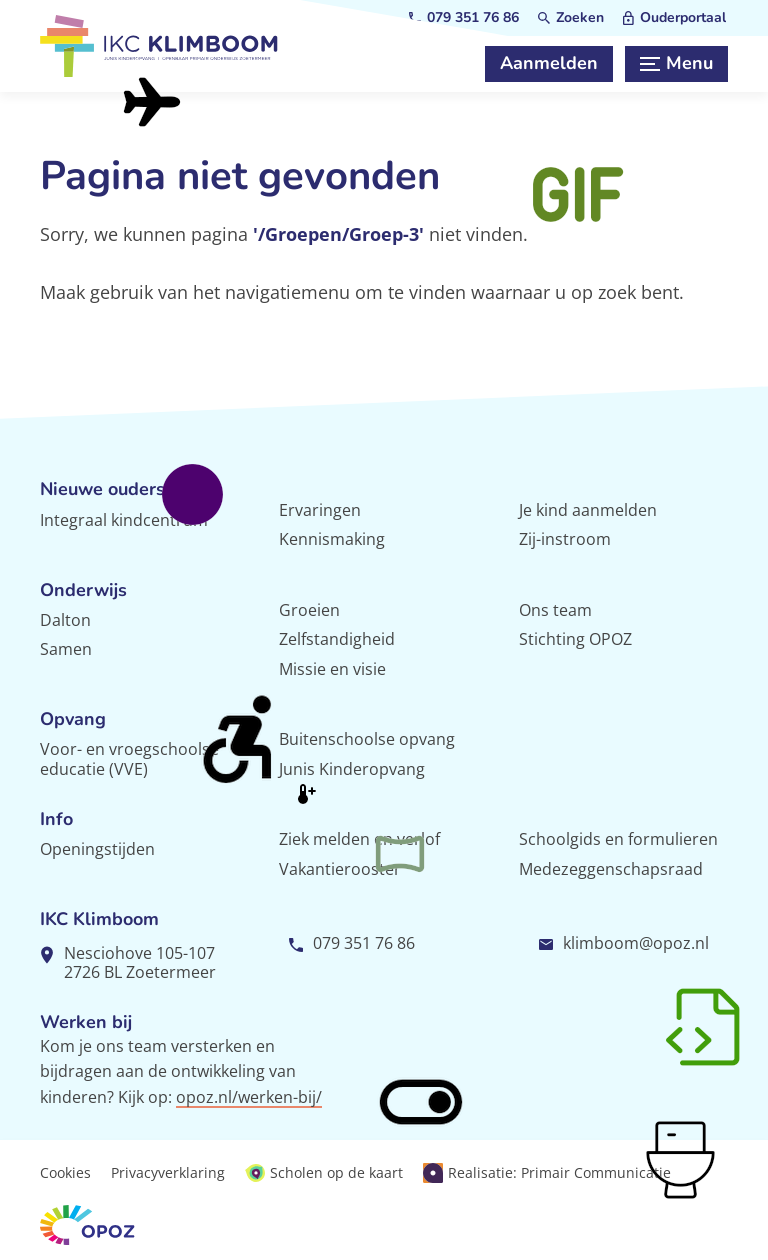  I want to click on indicates wheelchair accessibility available, so click(235, 738).